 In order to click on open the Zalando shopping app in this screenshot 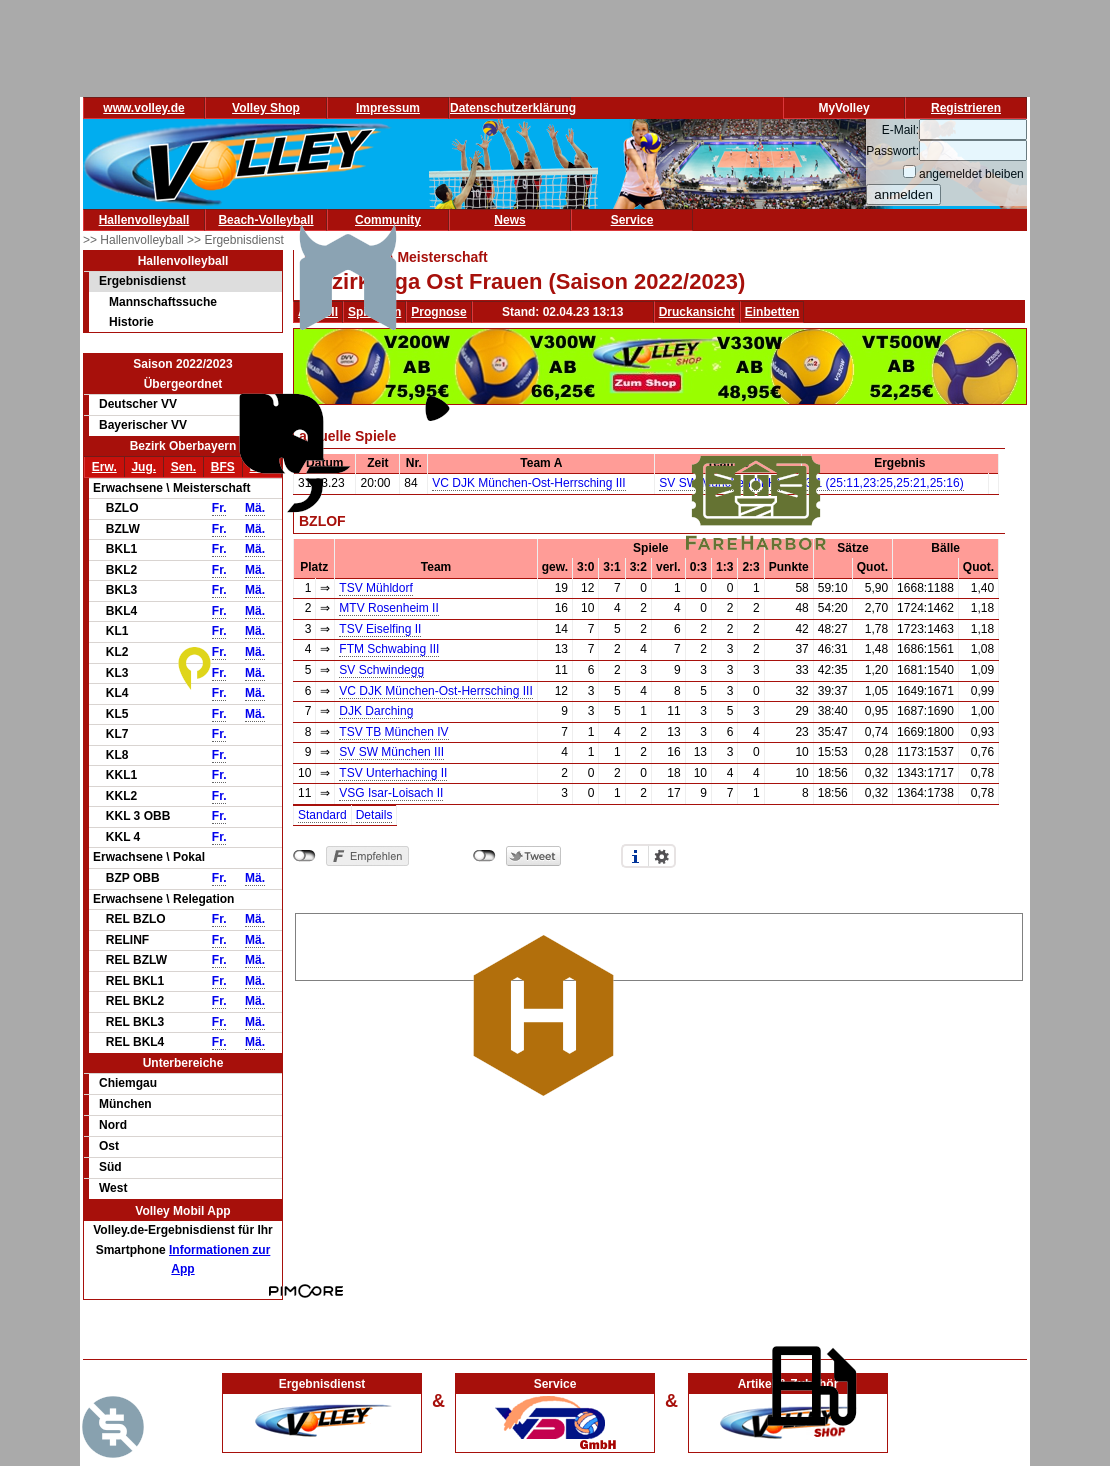, I will do `click(437, 408)`.